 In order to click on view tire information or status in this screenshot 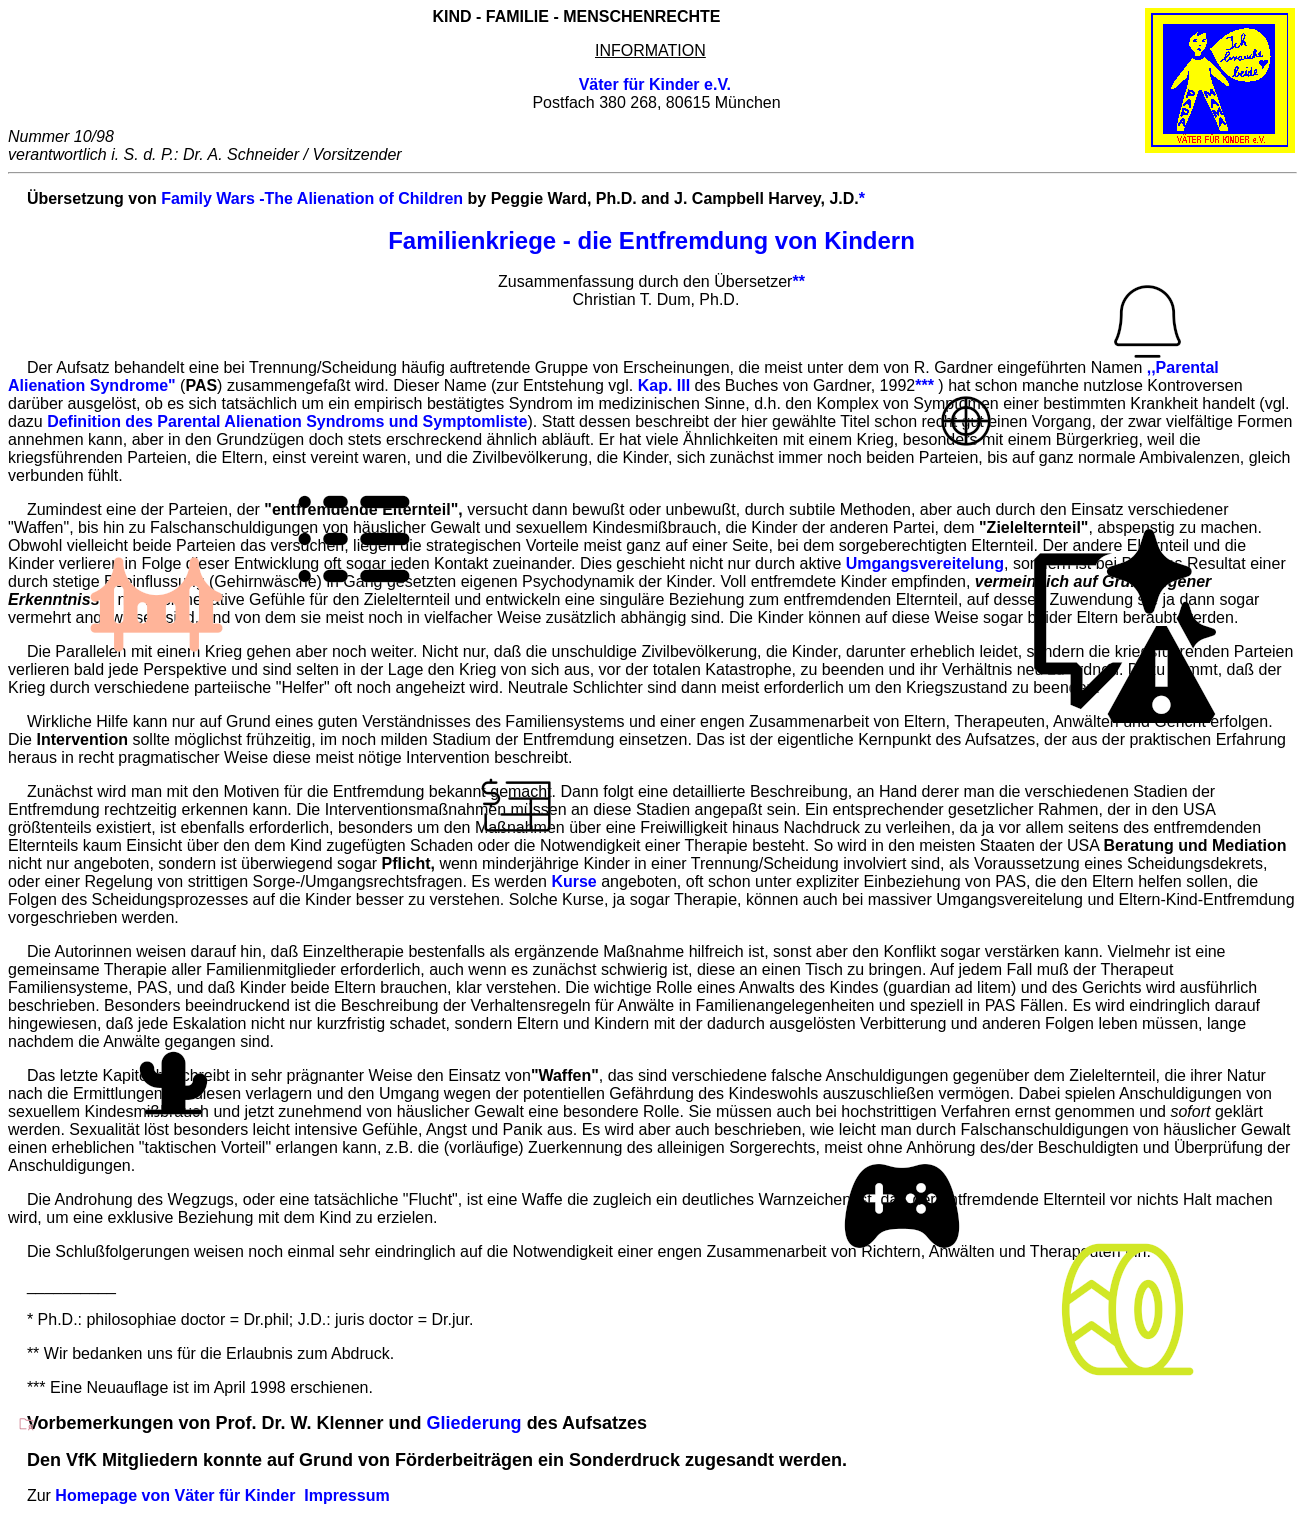, I will do `click(1122, 1309)`.